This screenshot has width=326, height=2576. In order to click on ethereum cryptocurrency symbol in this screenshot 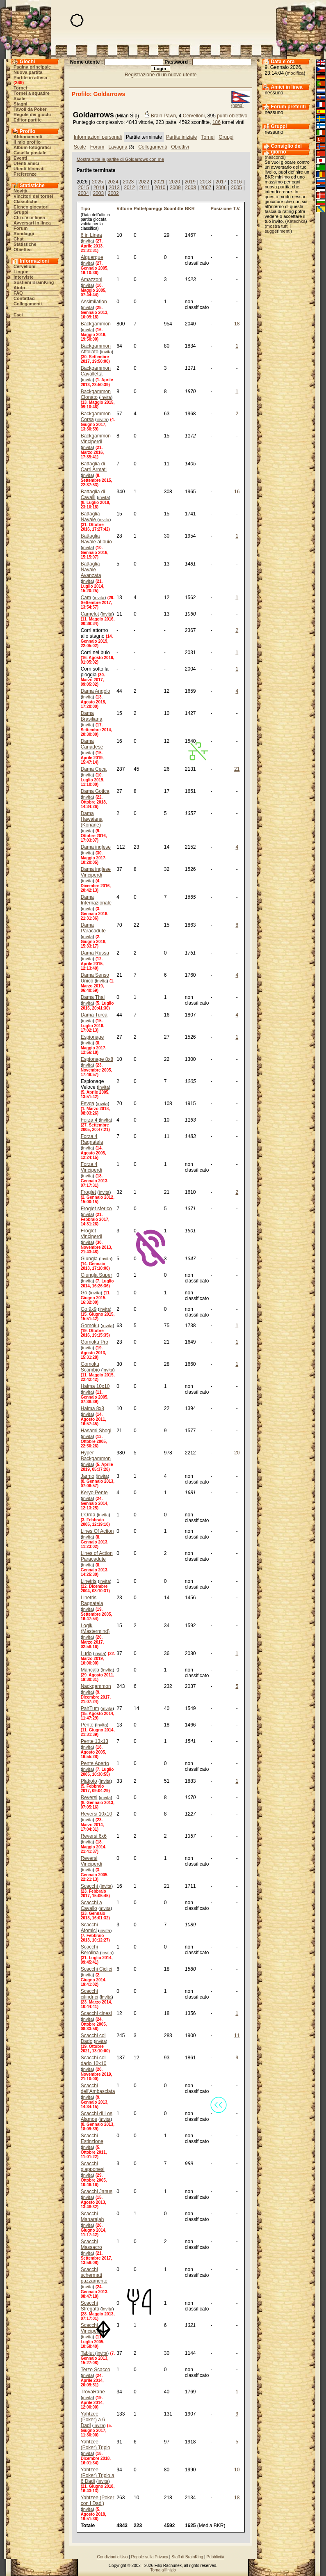, I will do `click(103, 2329)`.